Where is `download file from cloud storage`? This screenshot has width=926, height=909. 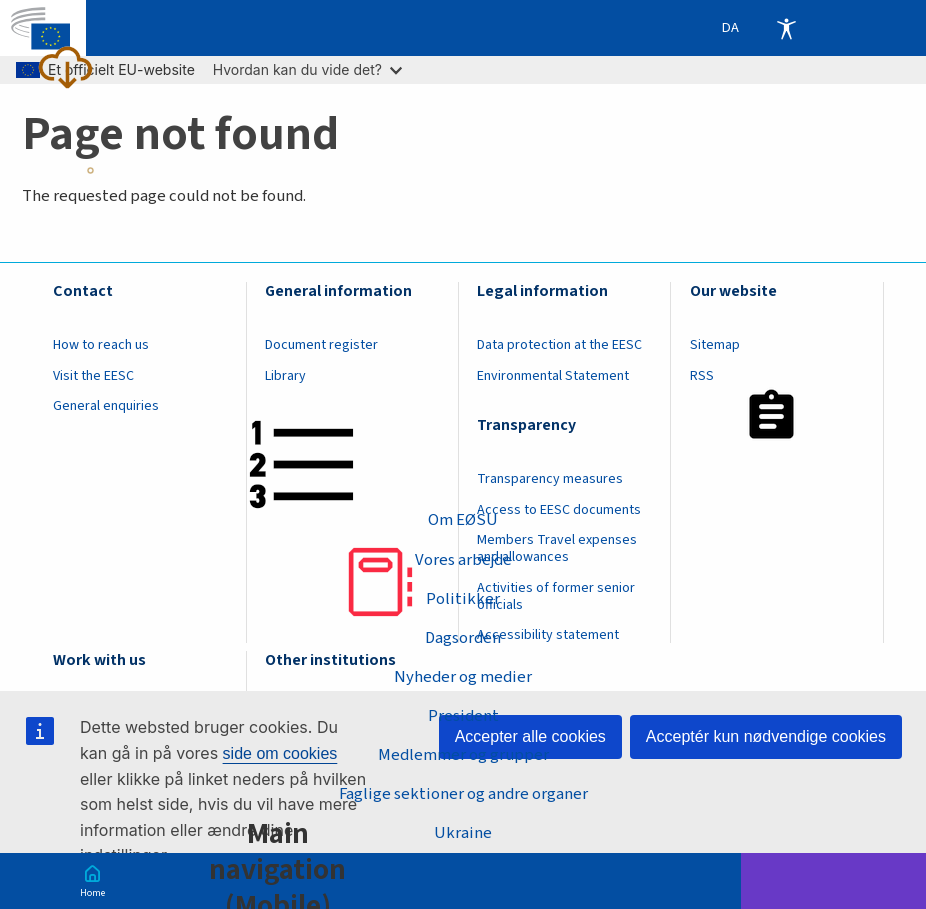
download file from cloud storage is located at coordinates (65, 65).